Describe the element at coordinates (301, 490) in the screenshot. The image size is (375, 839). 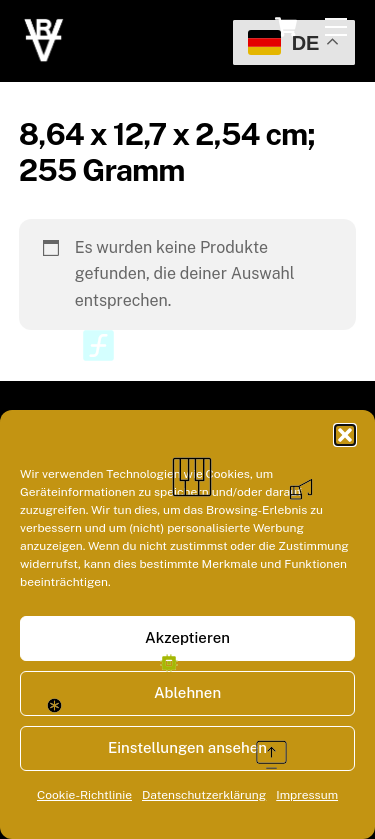
I see `construction or building-related feature` at that location.